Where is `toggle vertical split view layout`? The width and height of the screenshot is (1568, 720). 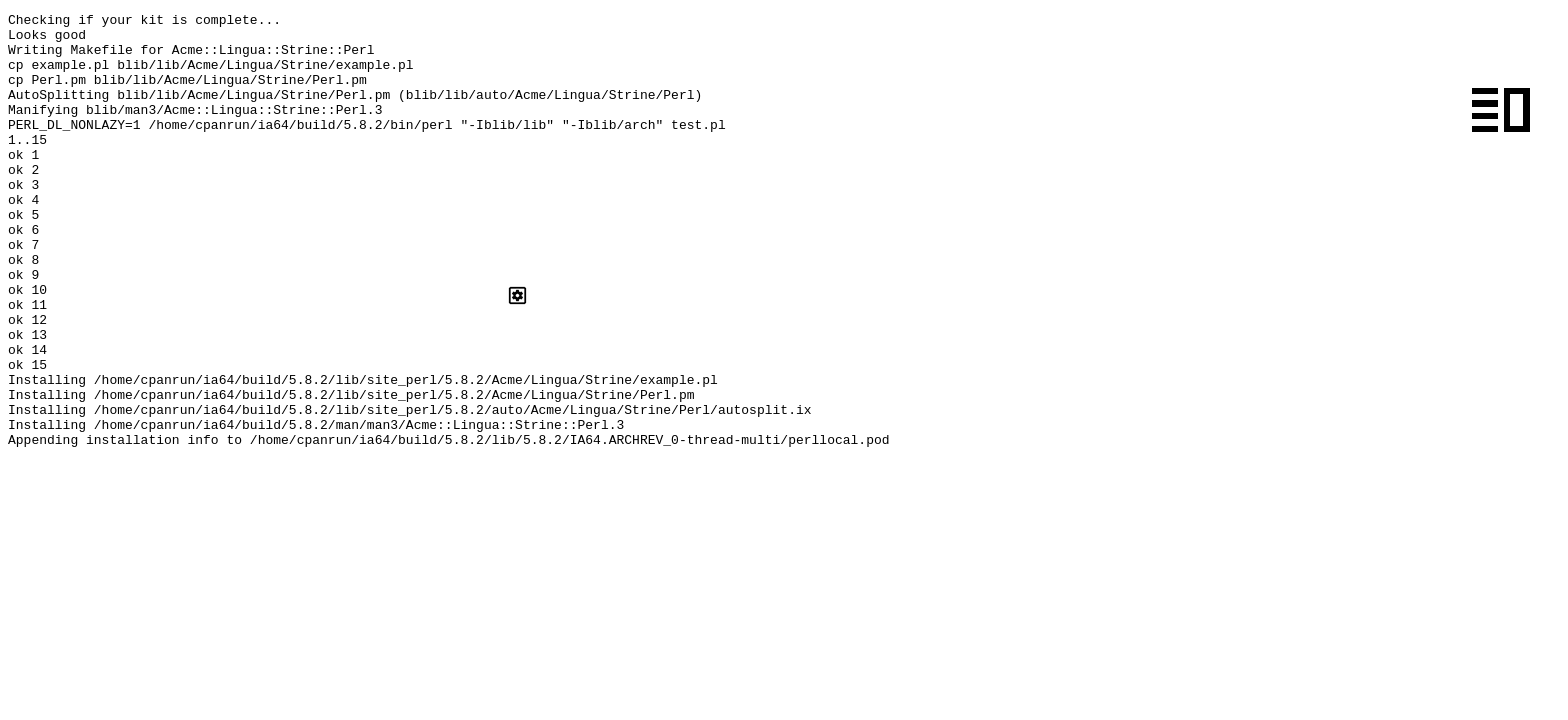
toggle vertical split view layout is located at coordinates (1501, 110).